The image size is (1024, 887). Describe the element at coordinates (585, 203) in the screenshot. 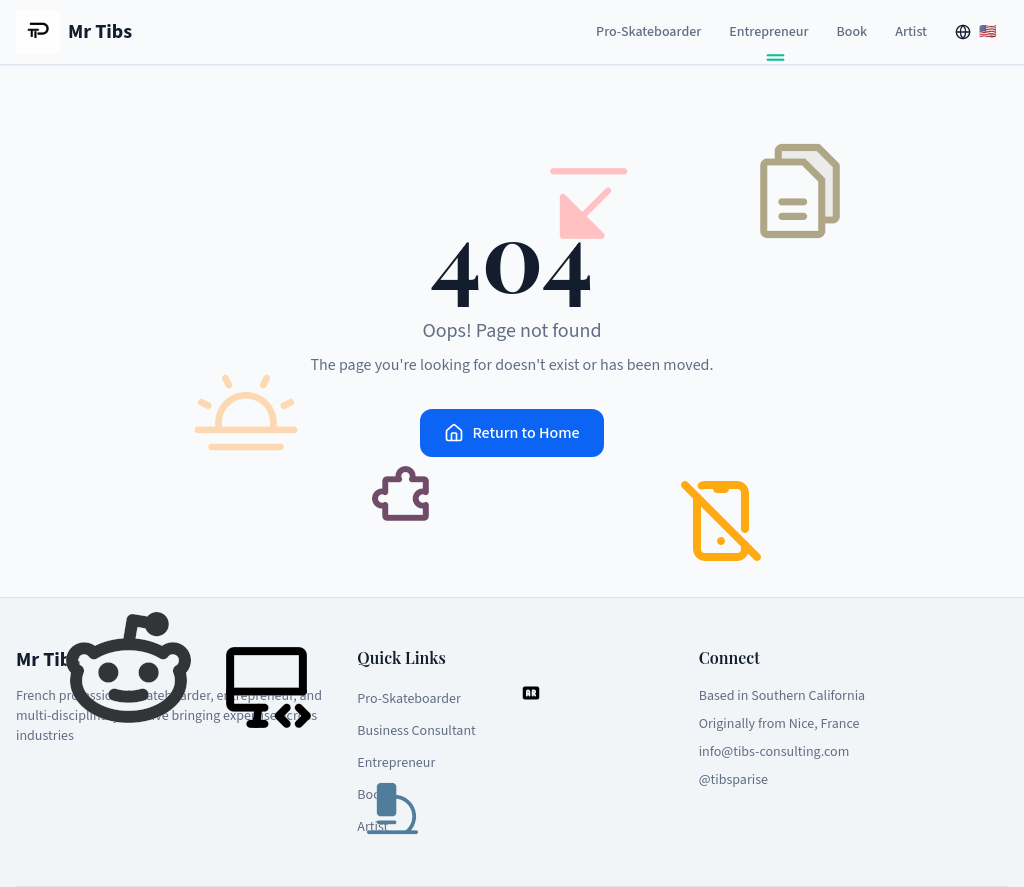

I see `move content to bottom-left corner` at that location.